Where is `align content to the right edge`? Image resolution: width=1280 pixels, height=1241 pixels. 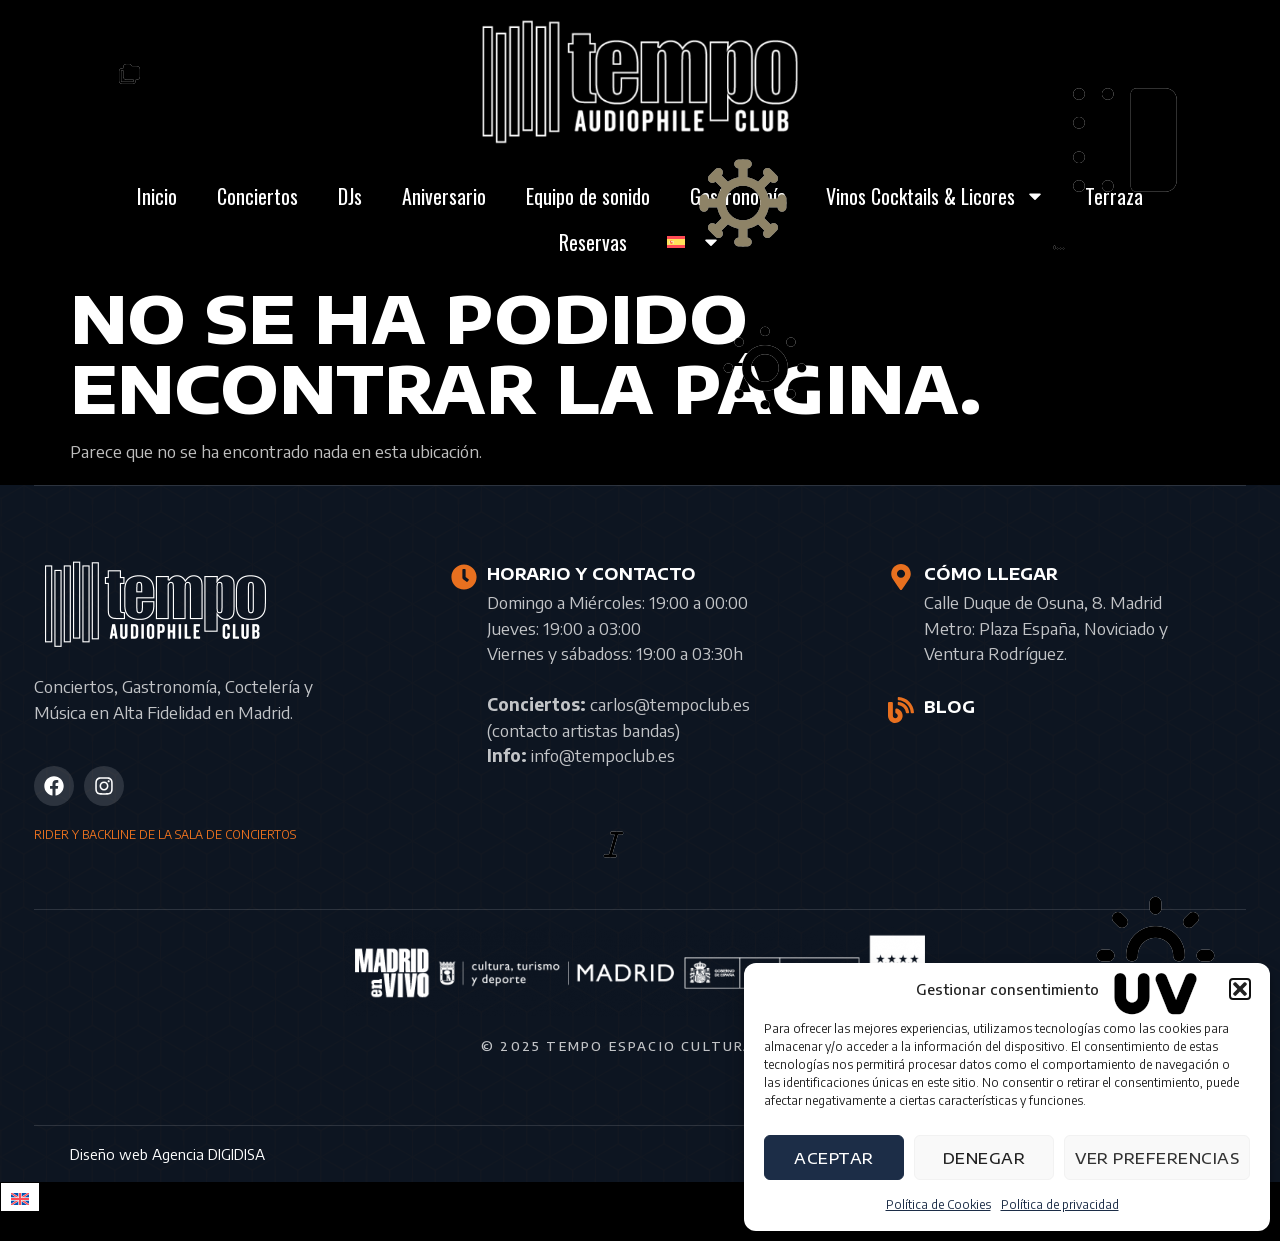
align content to the right edge is located at coordinates (1125, 140).